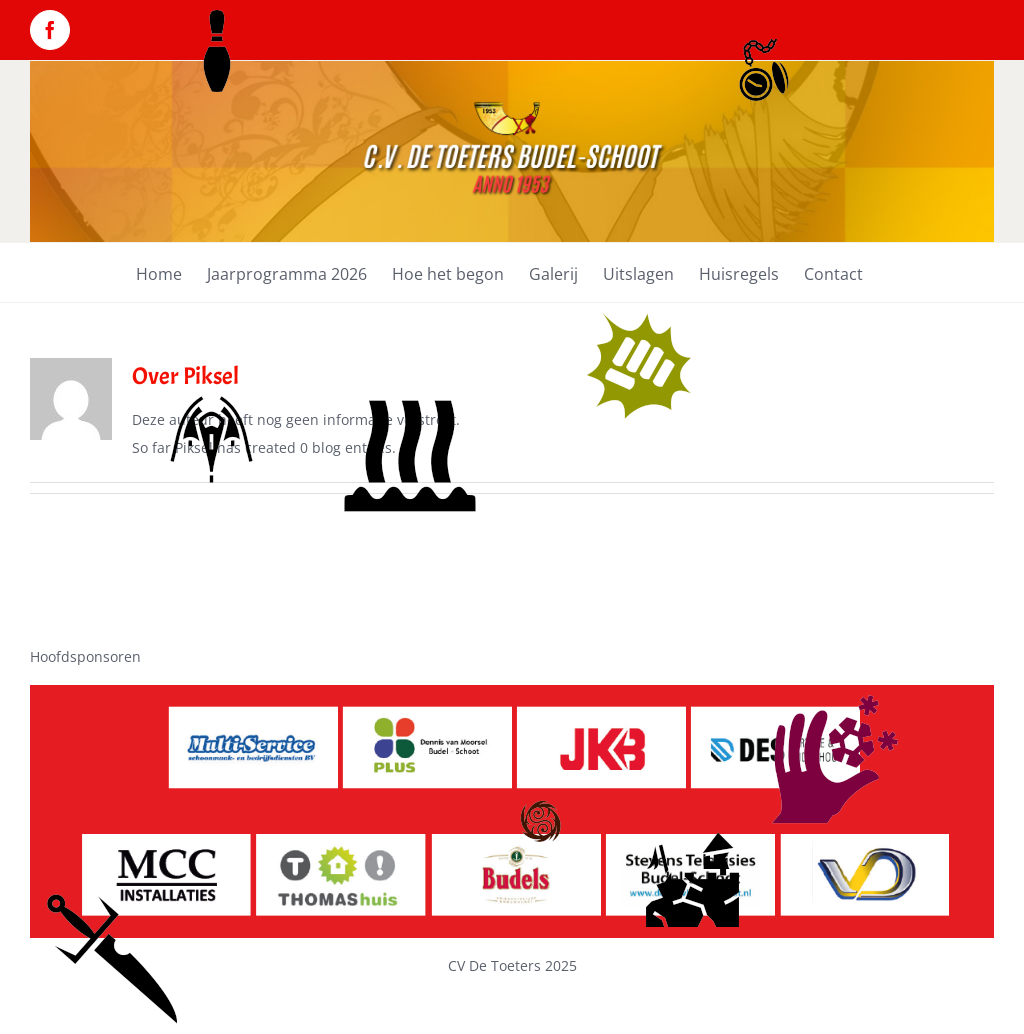 Image resolution: width=1024 pixels, height=1034 pixels. What do you see at coordinates (836, 759) in the screenshot?
I see `cast an ice or frost spell` at bounding box center [836, 759].